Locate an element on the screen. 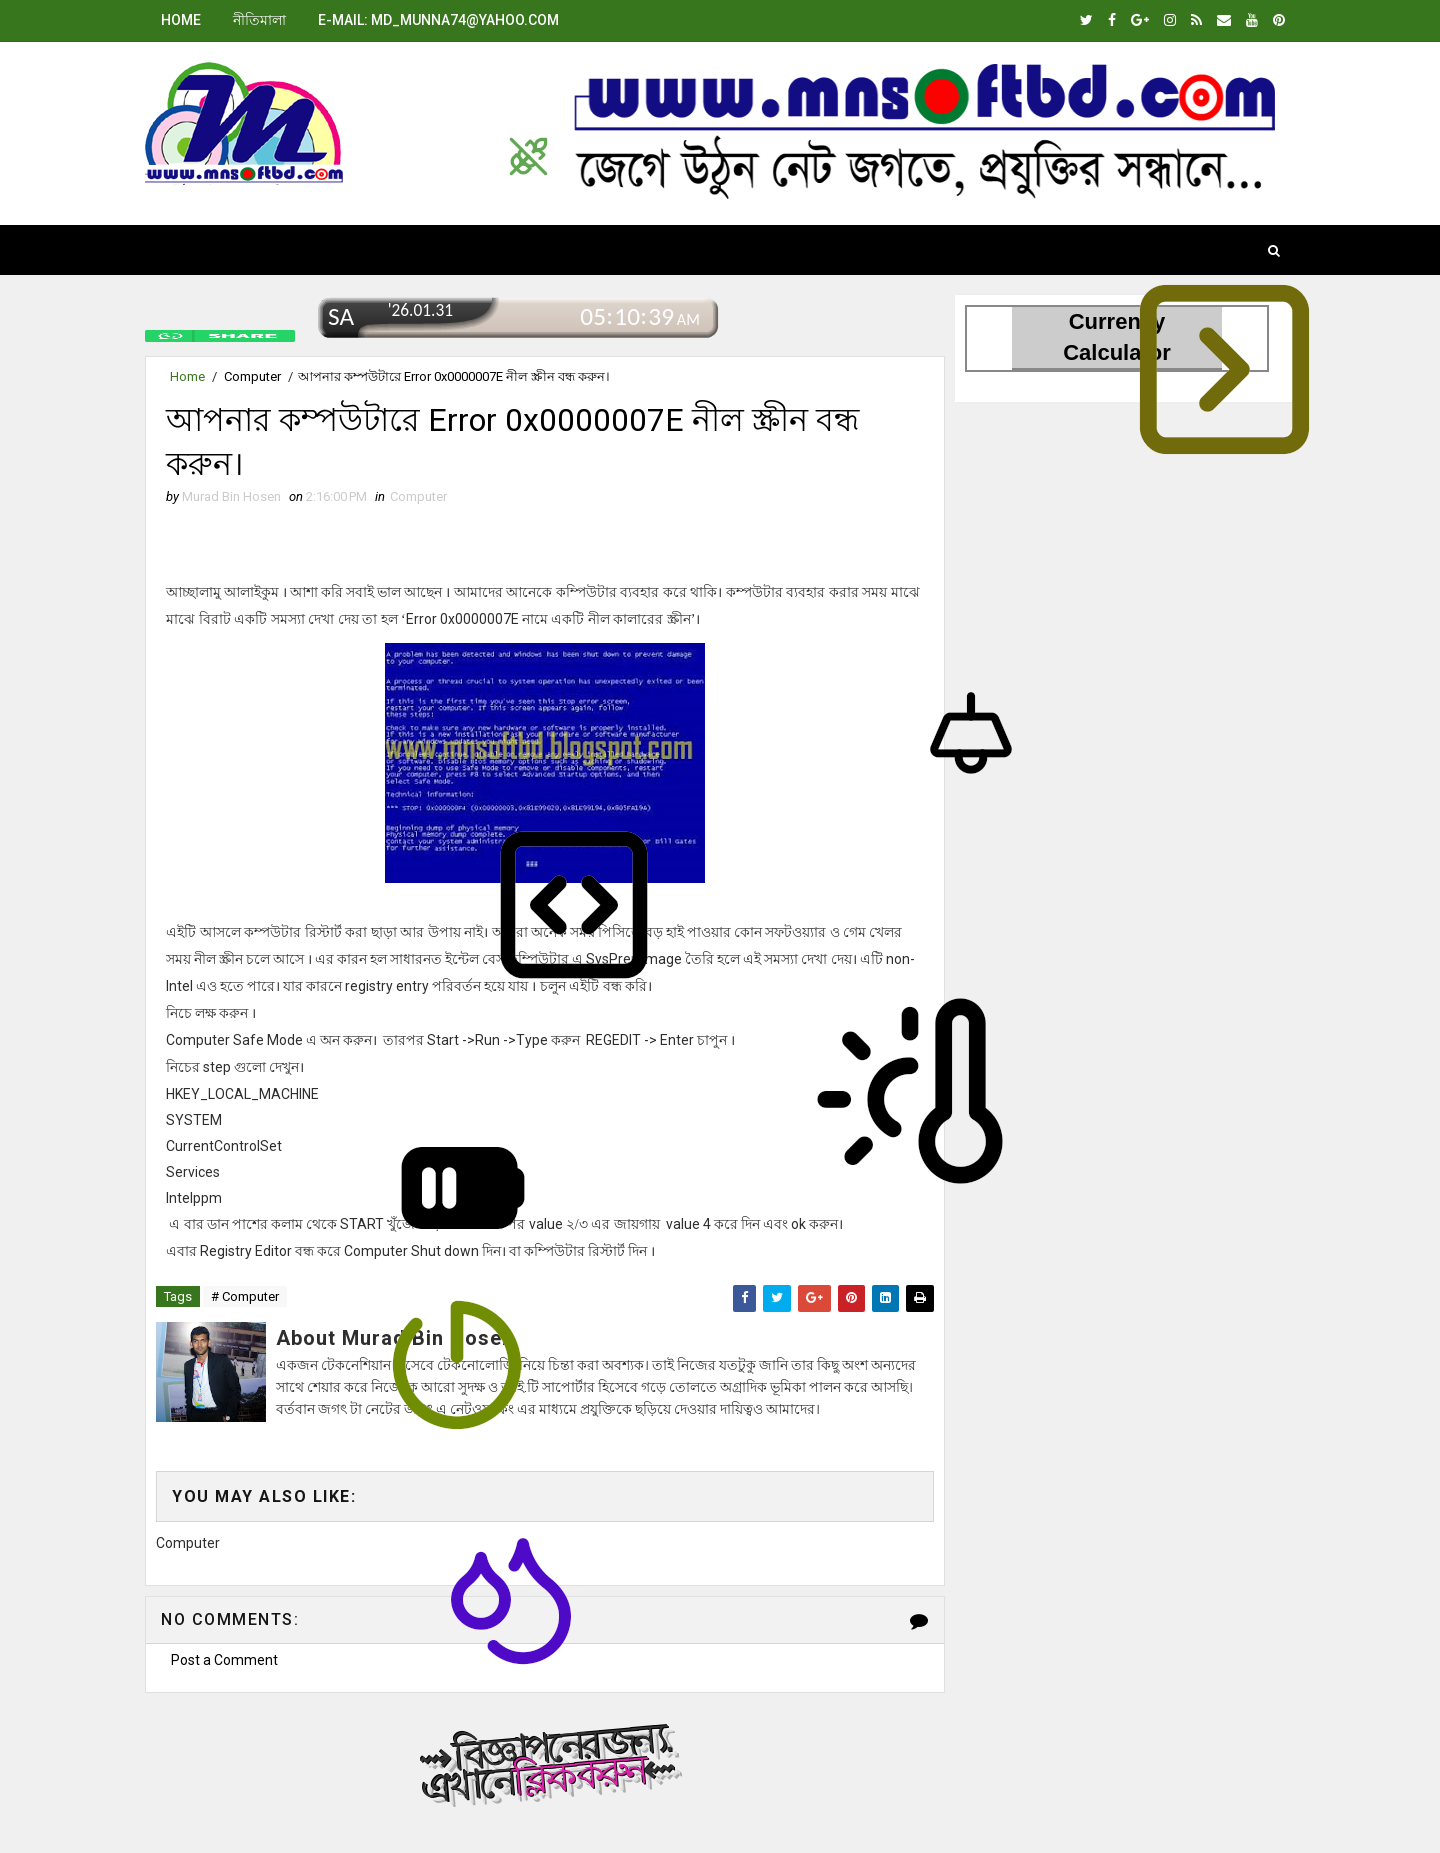  indicates humidity or moisture level is located at coordinates (511, 1598).